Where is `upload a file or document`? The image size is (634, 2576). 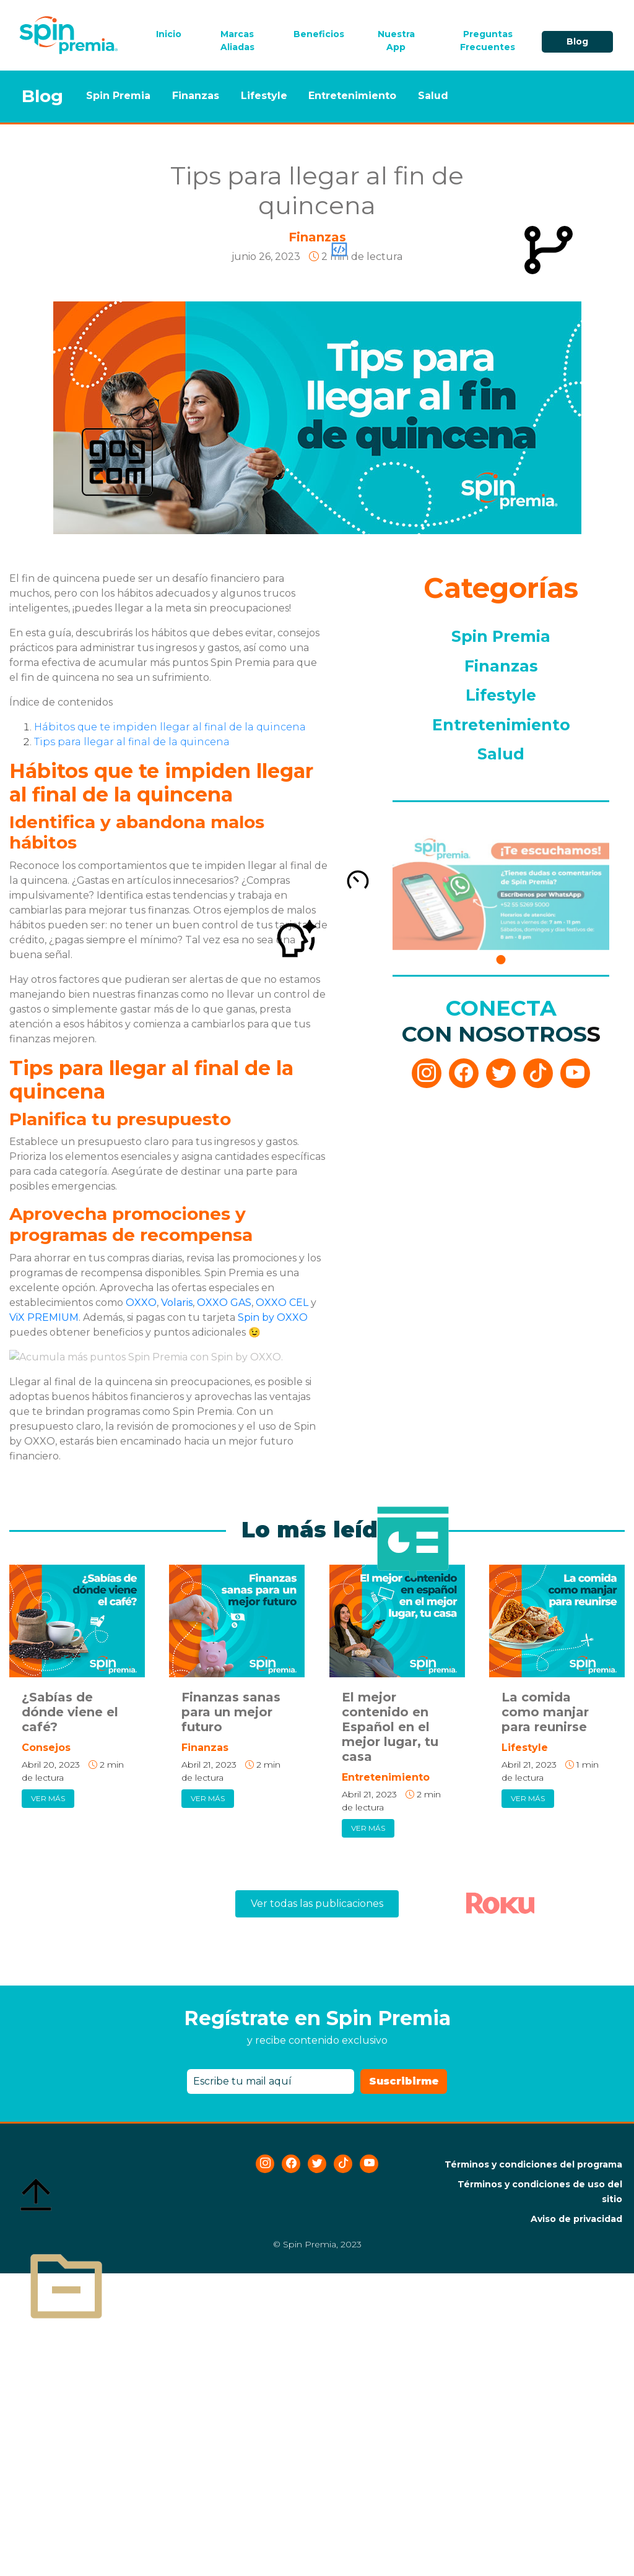 upload a file or document is located at coordinates (36, 2195).